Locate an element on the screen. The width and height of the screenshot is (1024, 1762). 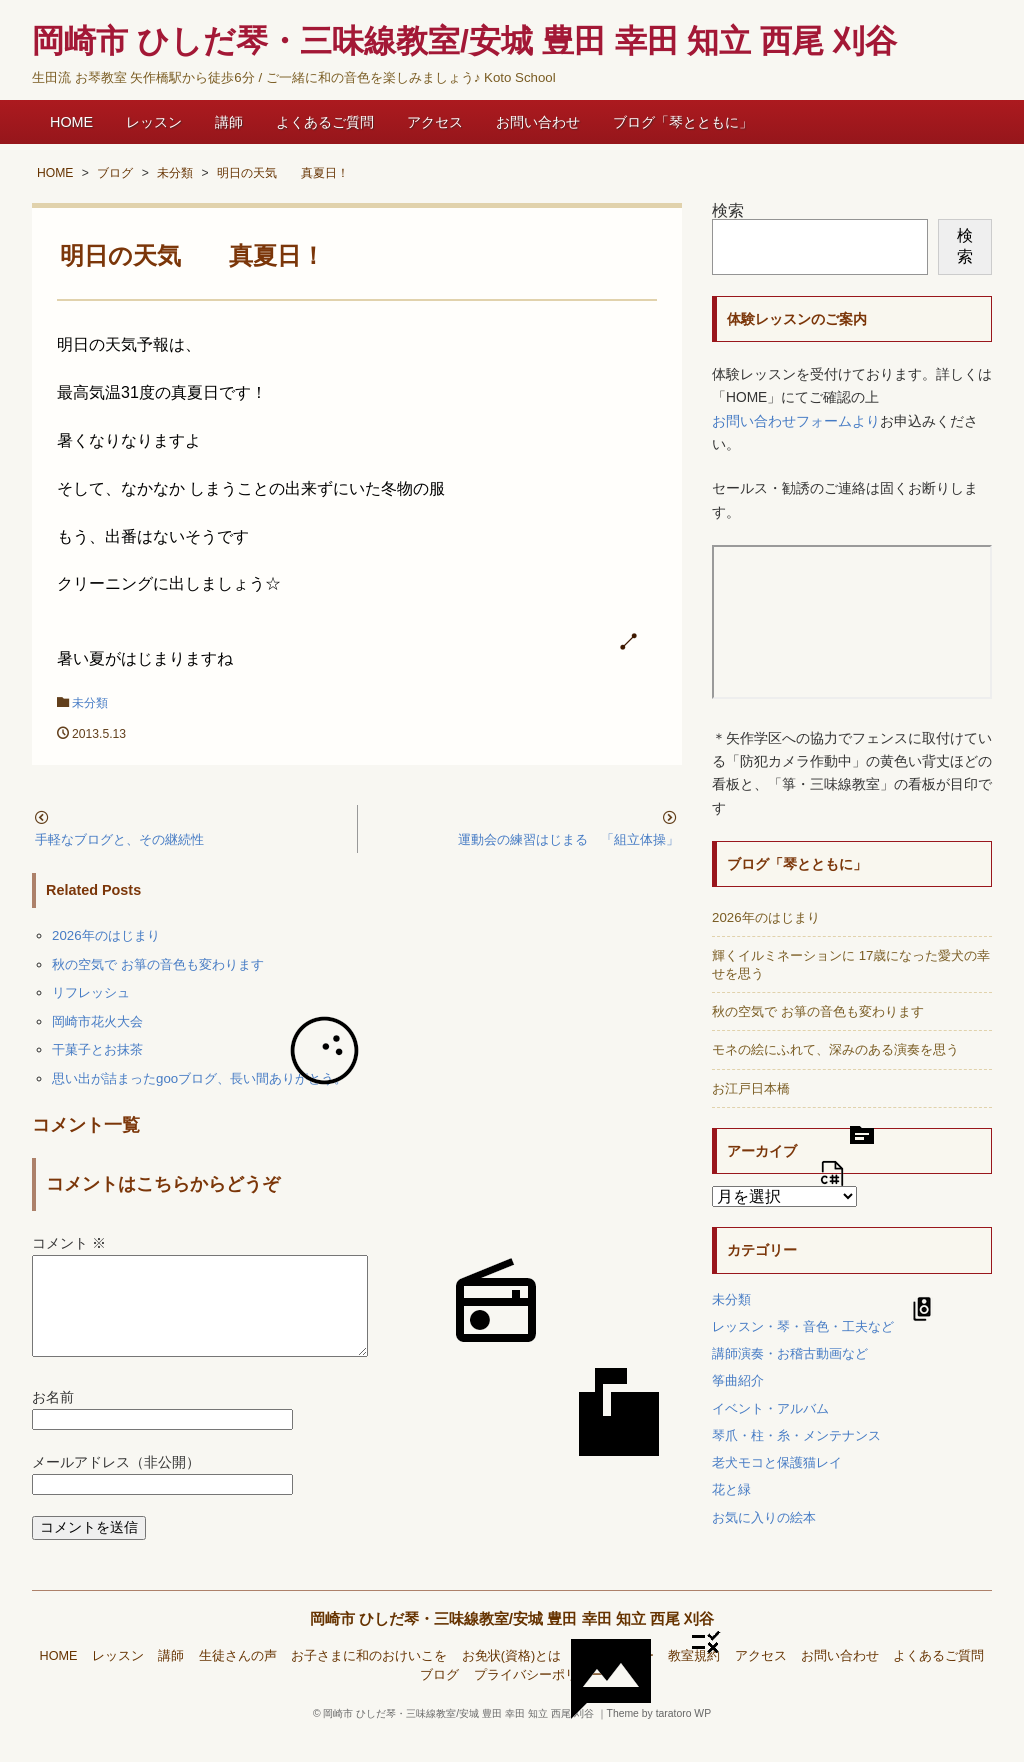
a C# source code file is located at coordinates (832, 1173).